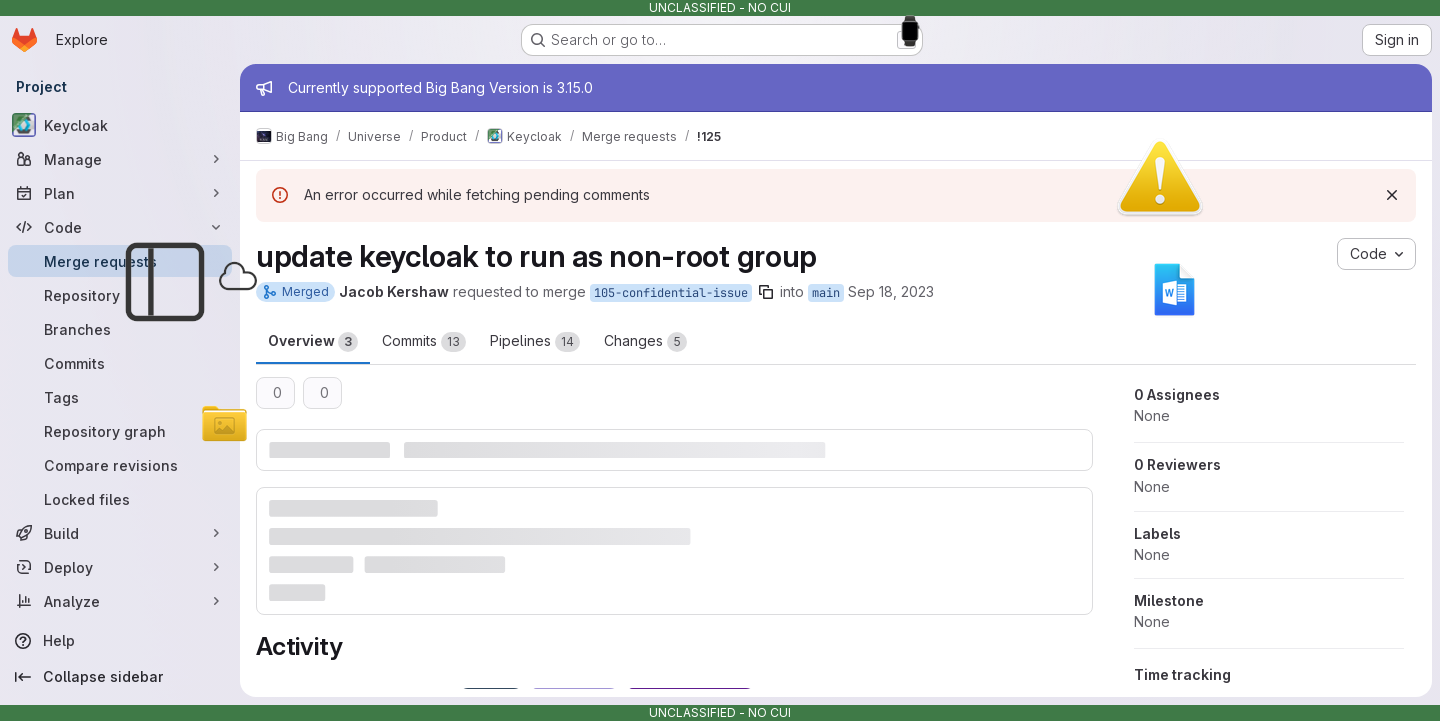  Describe the element at coordinates (910, 31) in the screenshot. I see `apple watch se 2 device icon` at that location.